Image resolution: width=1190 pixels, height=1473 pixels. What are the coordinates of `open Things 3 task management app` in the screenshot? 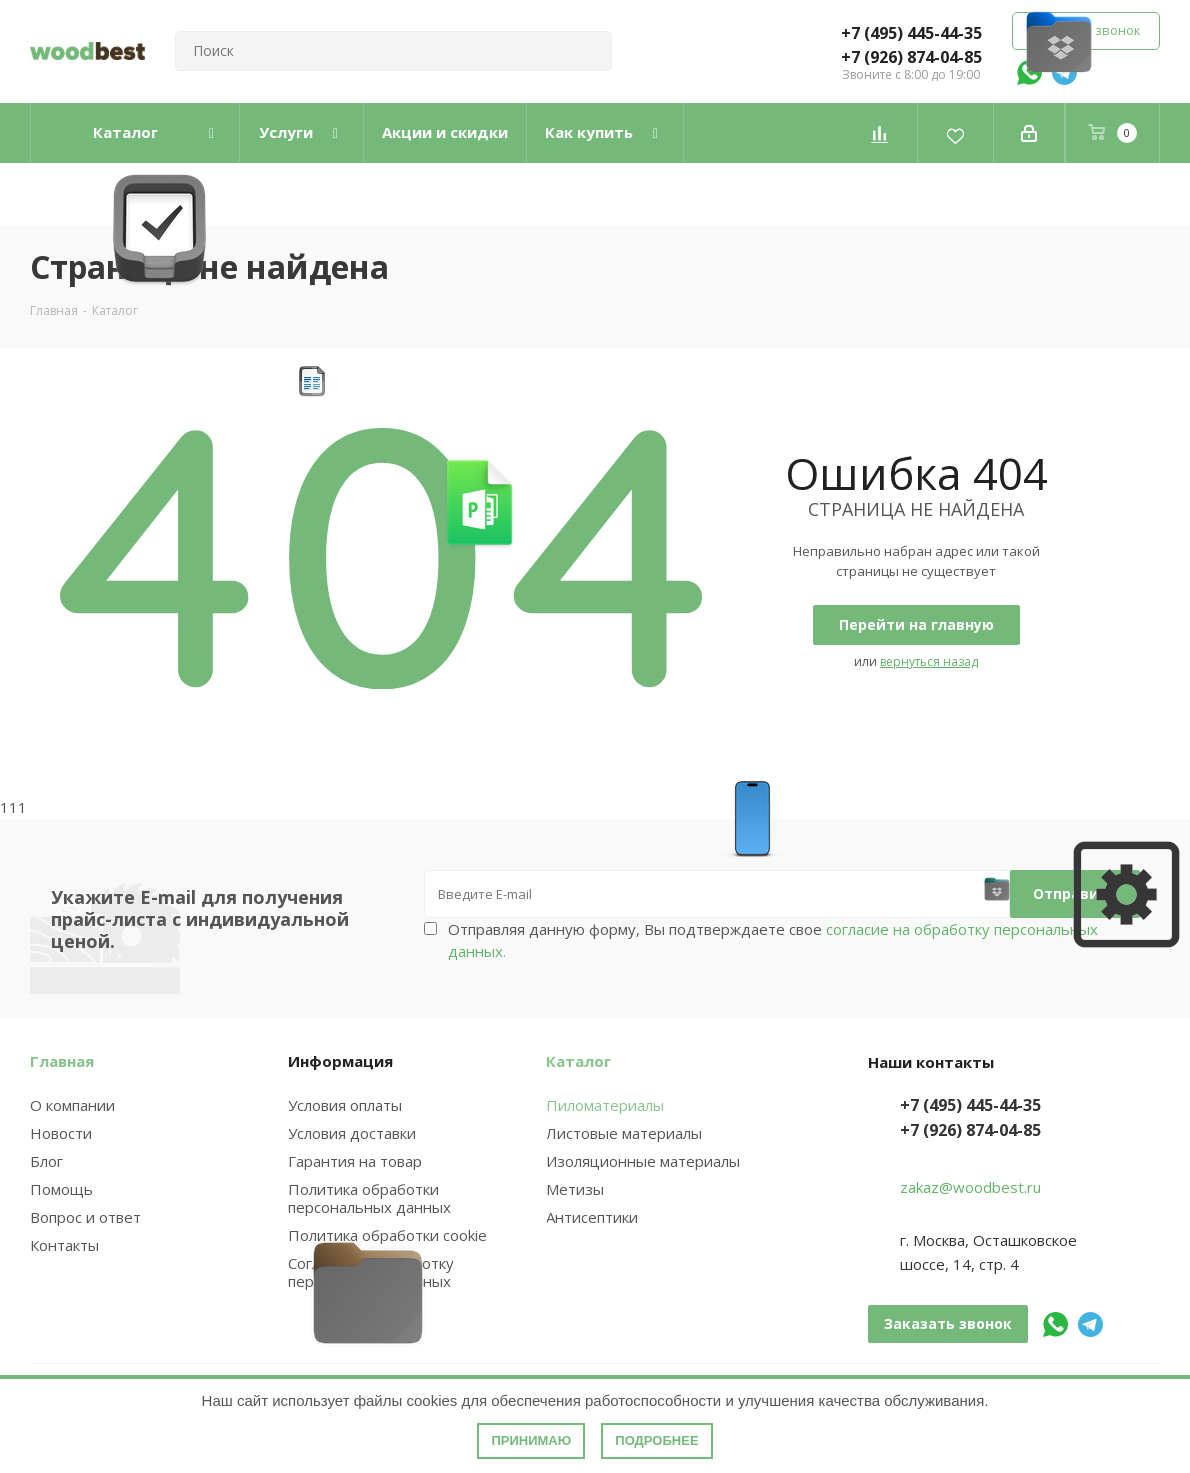 It's located at (159, 228).